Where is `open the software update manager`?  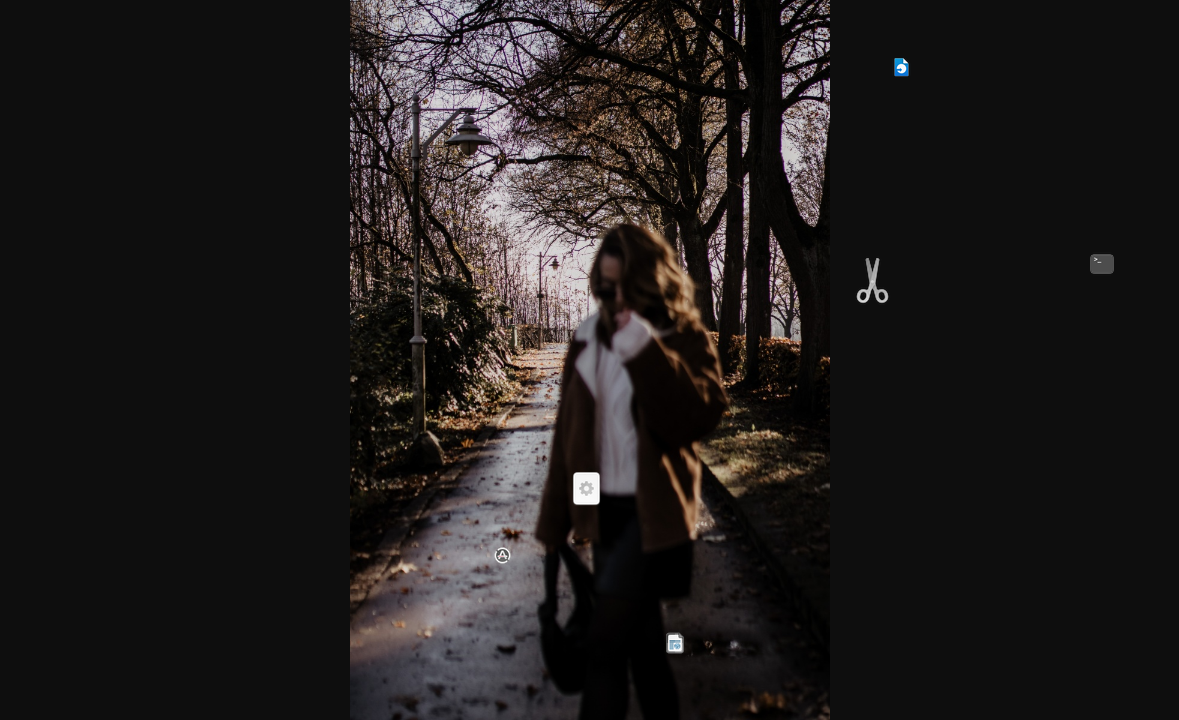
open the software update manager is located at coordinates (502, 555).